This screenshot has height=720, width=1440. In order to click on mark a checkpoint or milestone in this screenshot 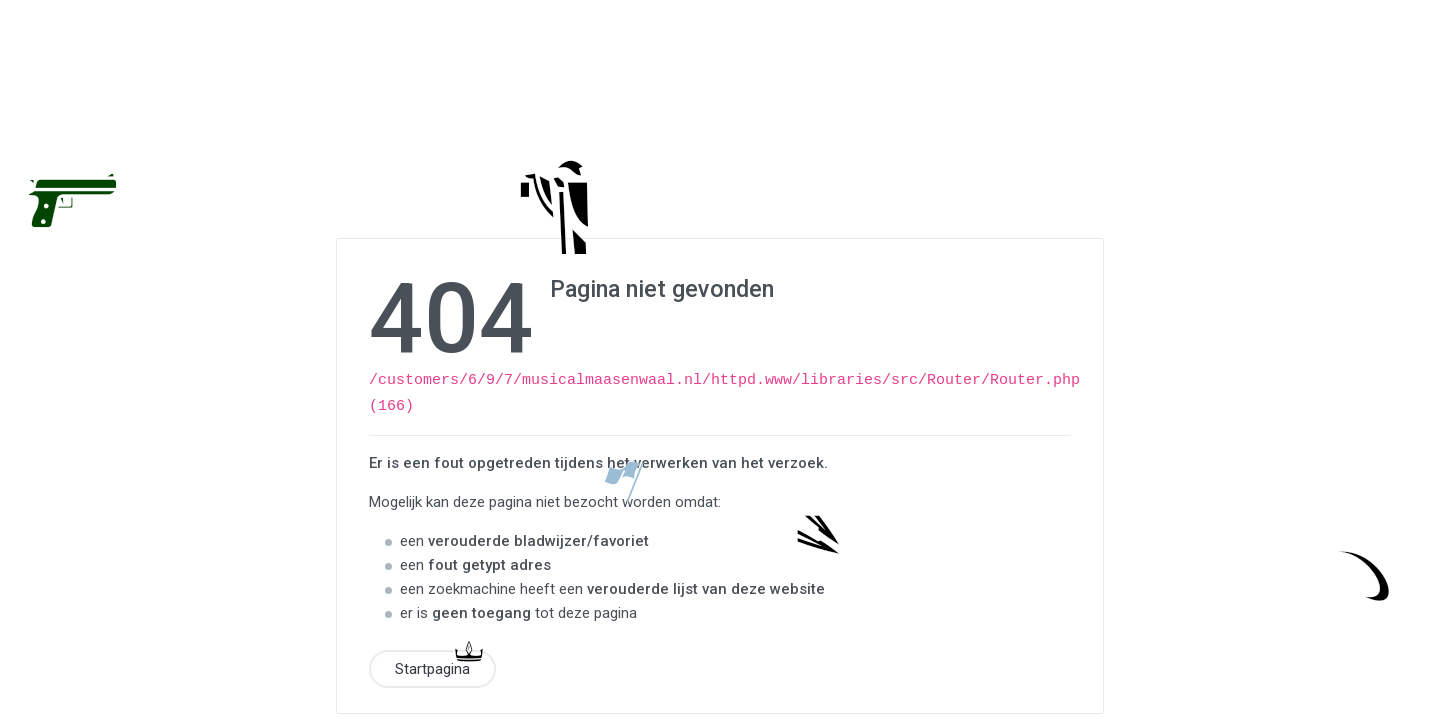, I will do `click(623, 481)`.